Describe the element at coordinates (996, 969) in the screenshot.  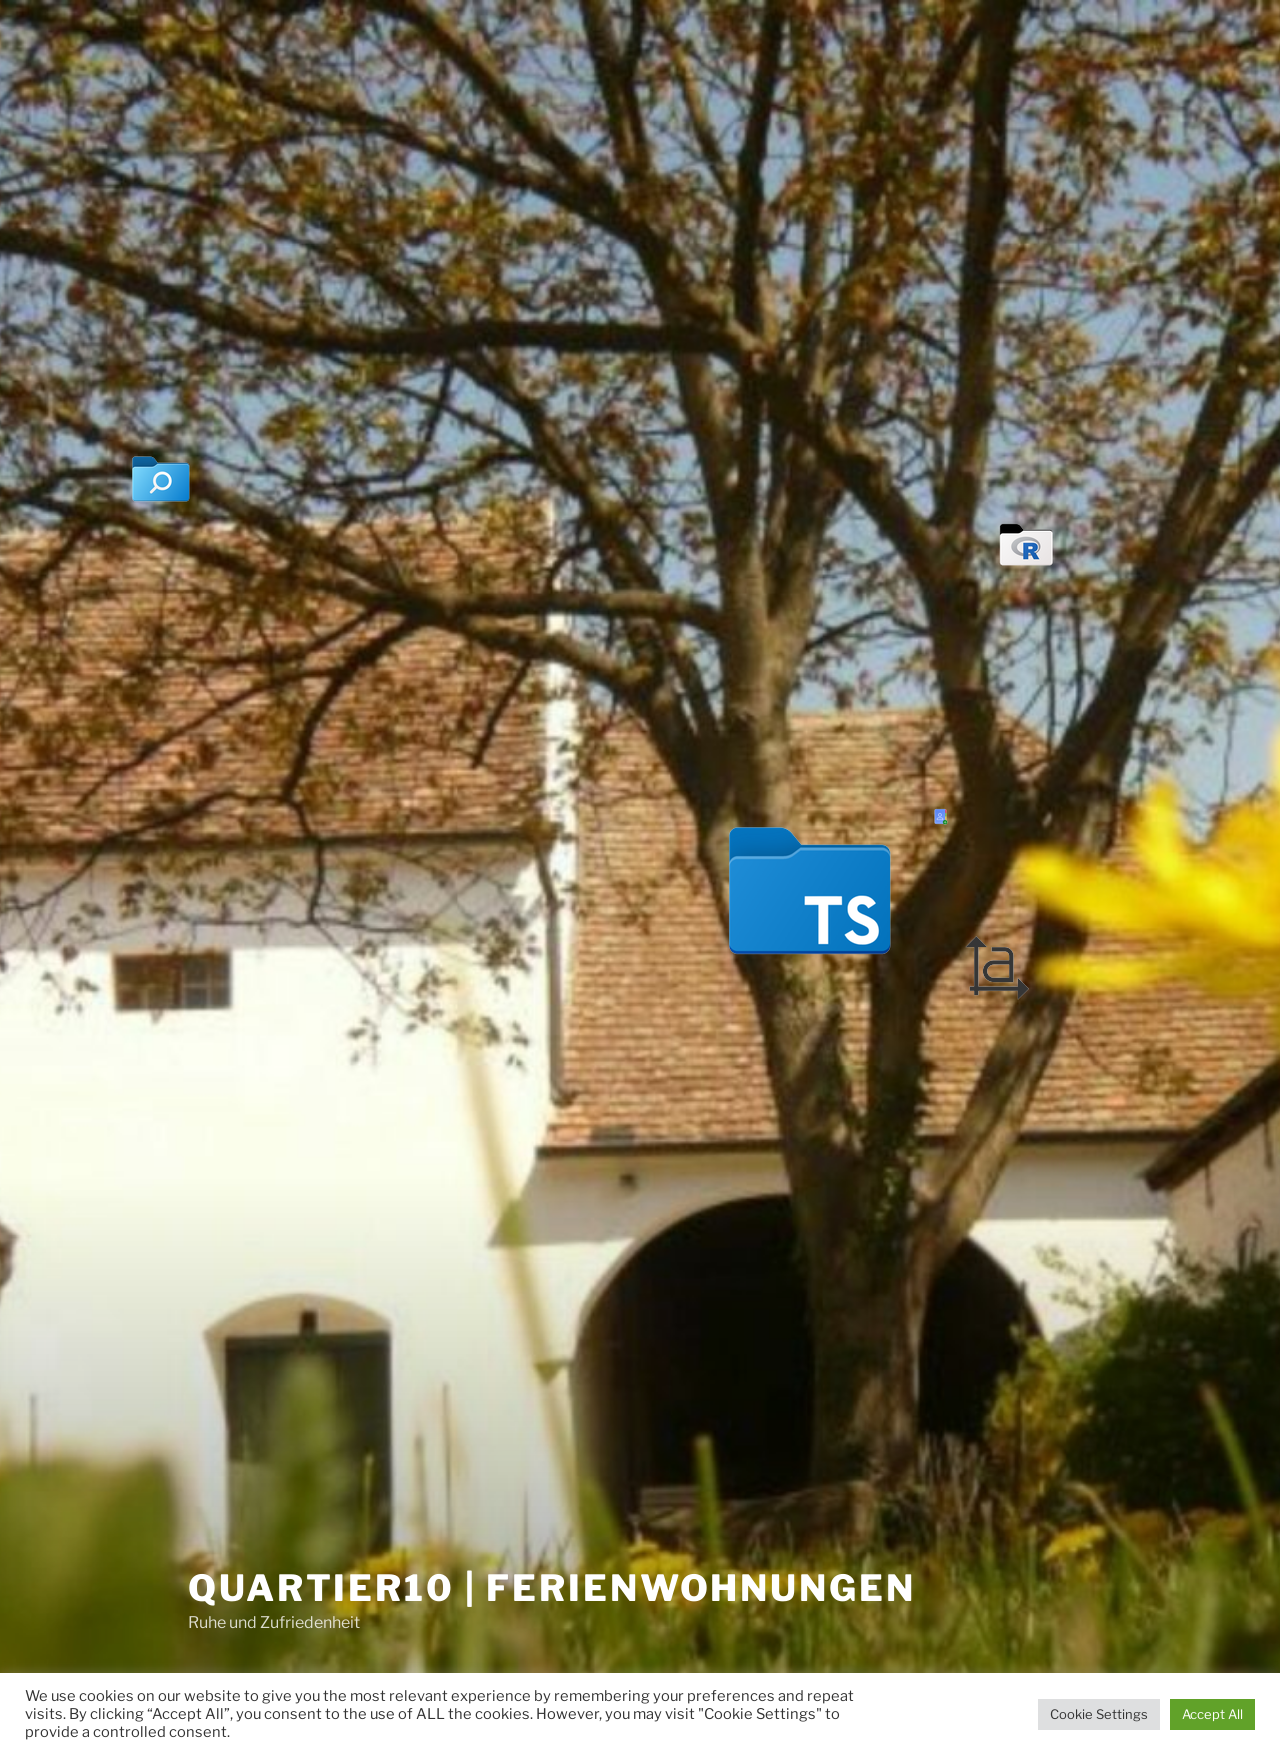
I see `open font viewer application` at that location.